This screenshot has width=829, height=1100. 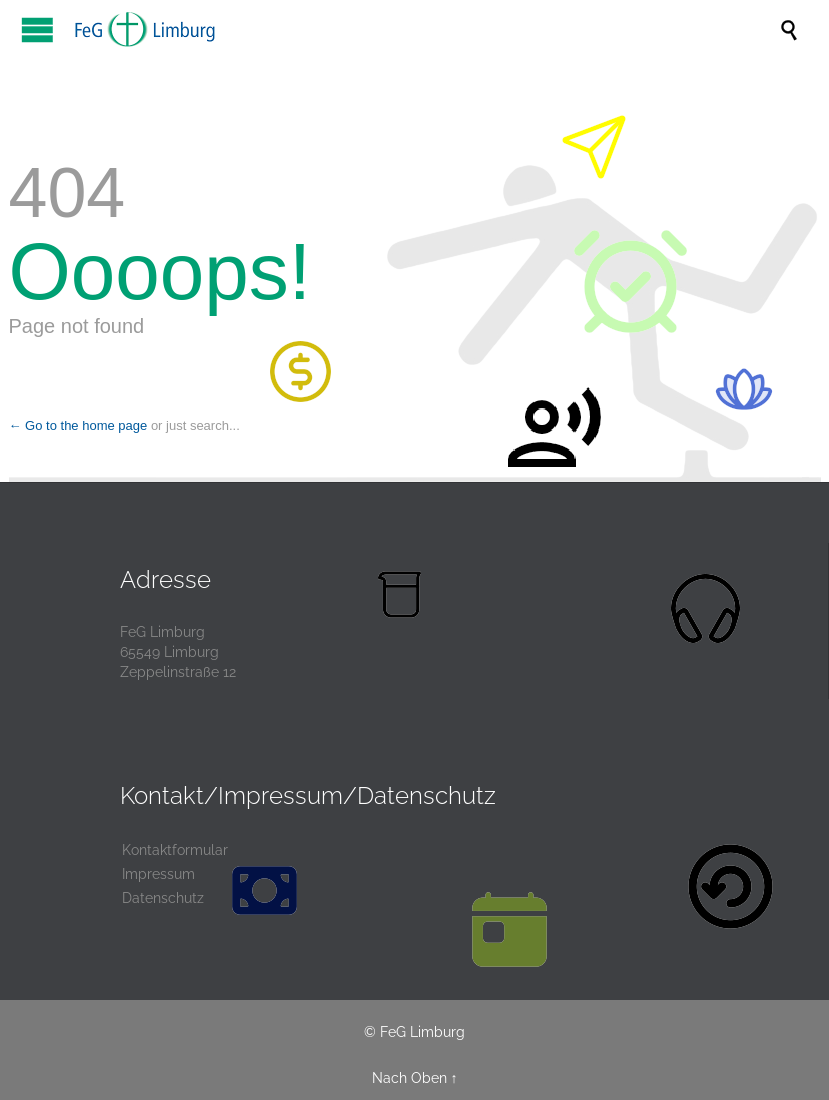 What do you see at coordinates (594, 147) in the screenshot?
I see `send a message` at bounding box center [594, 147].